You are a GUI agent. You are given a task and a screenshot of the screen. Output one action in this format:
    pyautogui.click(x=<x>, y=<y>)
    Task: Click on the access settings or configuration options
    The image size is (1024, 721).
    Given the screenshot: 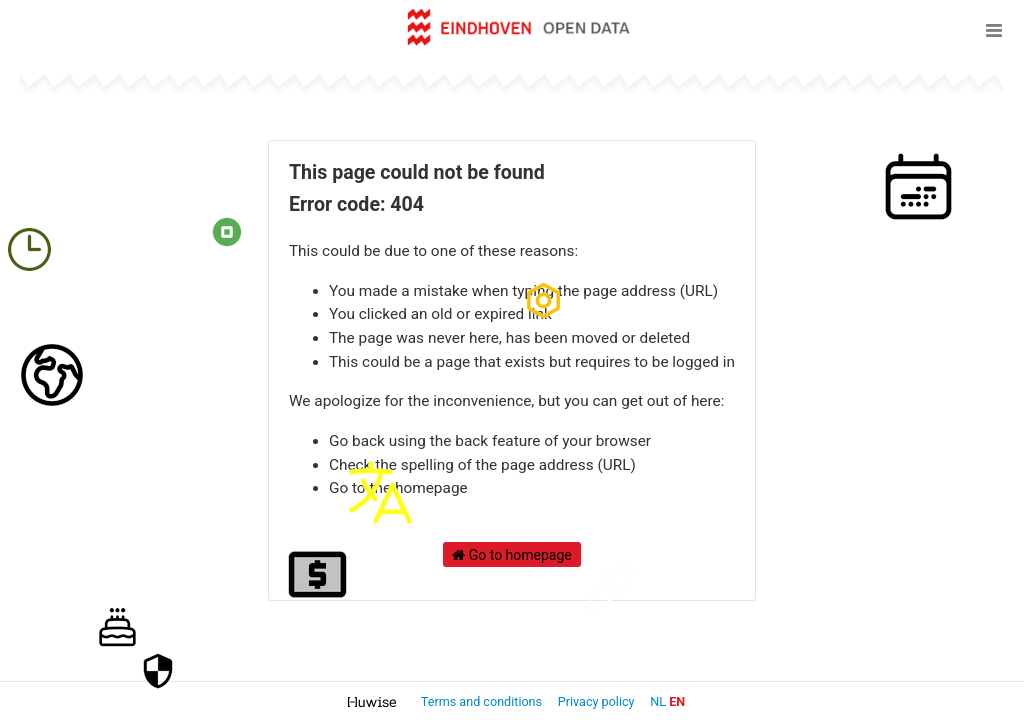 What is the action you would take?
    pyautogui.click(x=543, y=300)
    